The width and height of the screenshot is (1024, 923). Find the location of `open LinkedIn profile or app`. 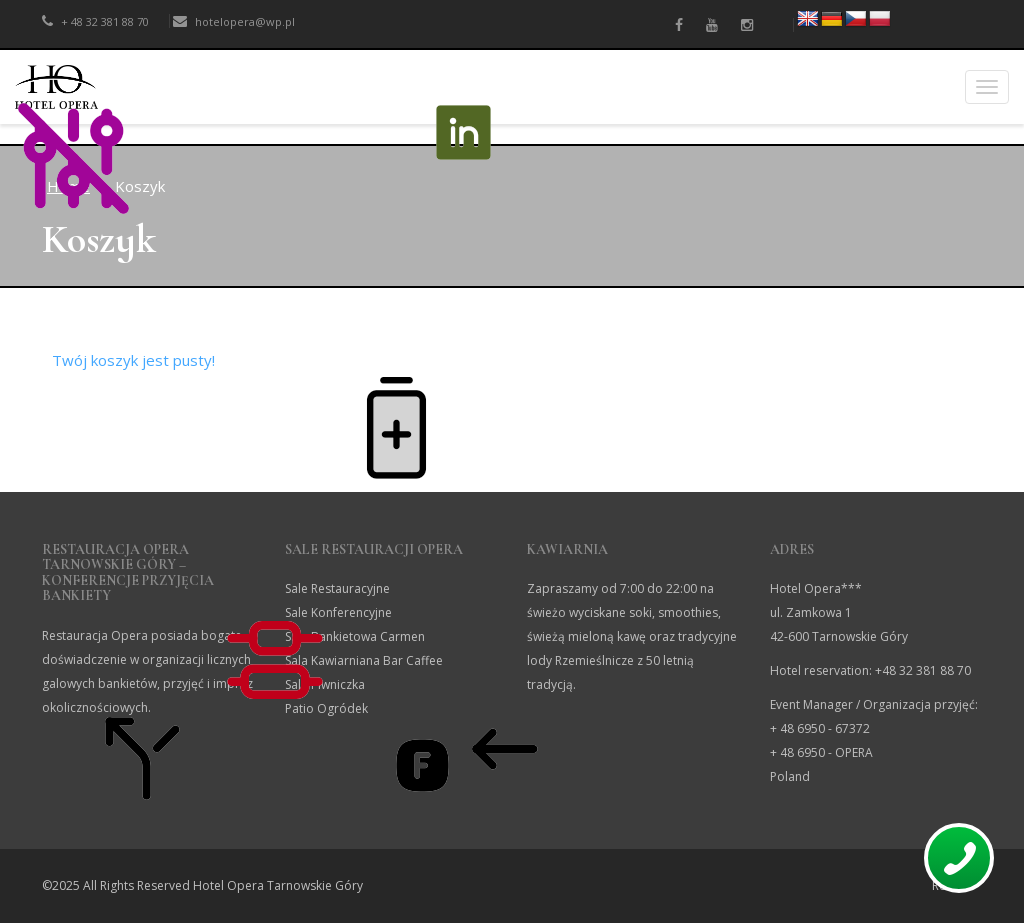

open LinkedIn profile or app is located at coordinates (463, 132).